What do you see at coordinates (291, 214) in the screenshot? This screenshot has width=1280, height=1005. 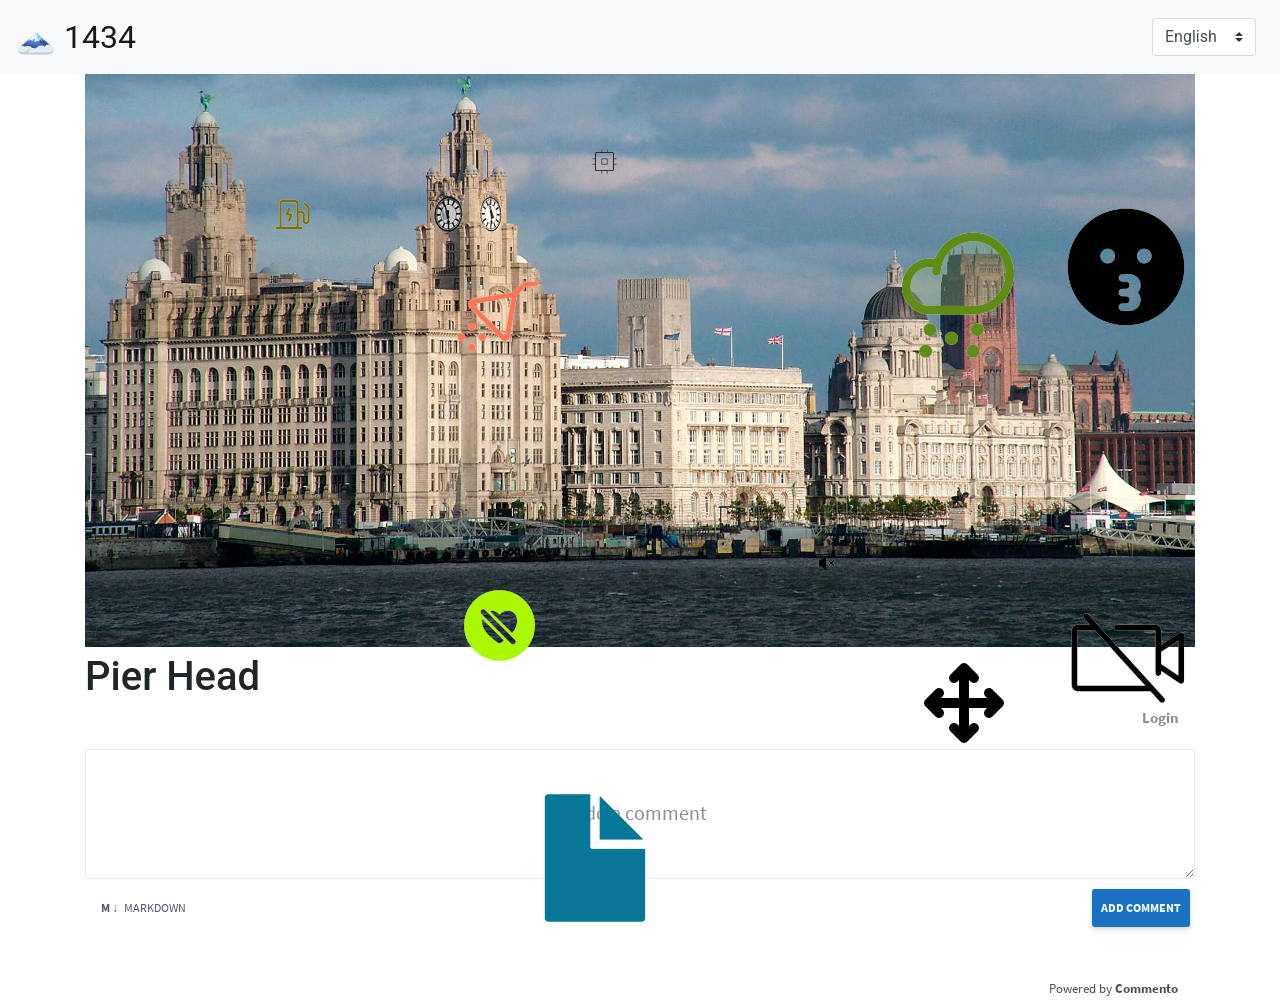 I see `find nearby electric vehicle charging stations` at bounding box center [291, 214].